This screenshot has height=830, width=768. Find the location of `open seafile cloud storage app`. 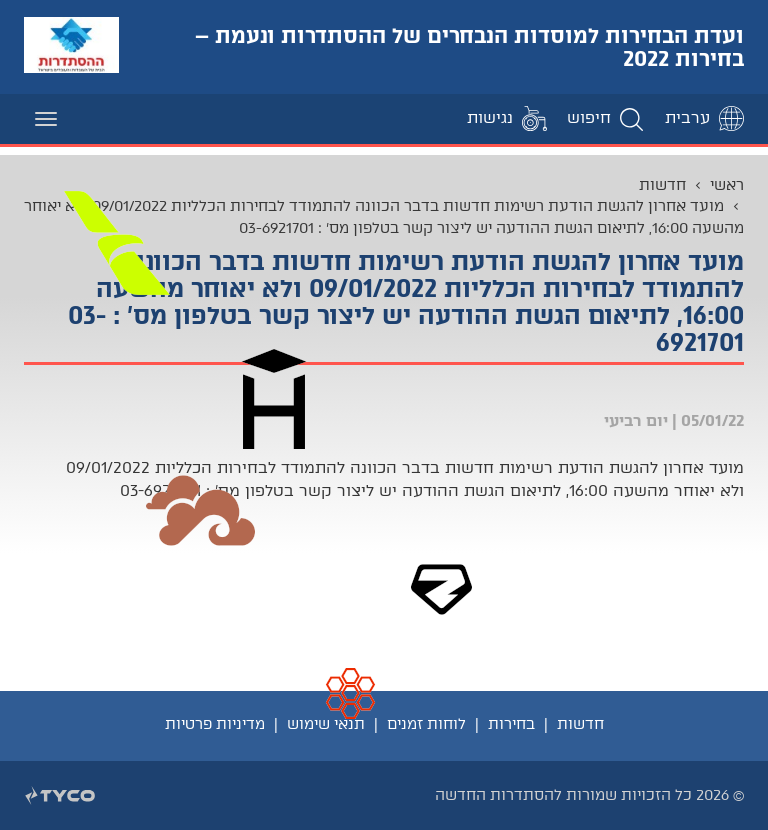

open seafile cloud storage app is located at coordinates (200, 510).